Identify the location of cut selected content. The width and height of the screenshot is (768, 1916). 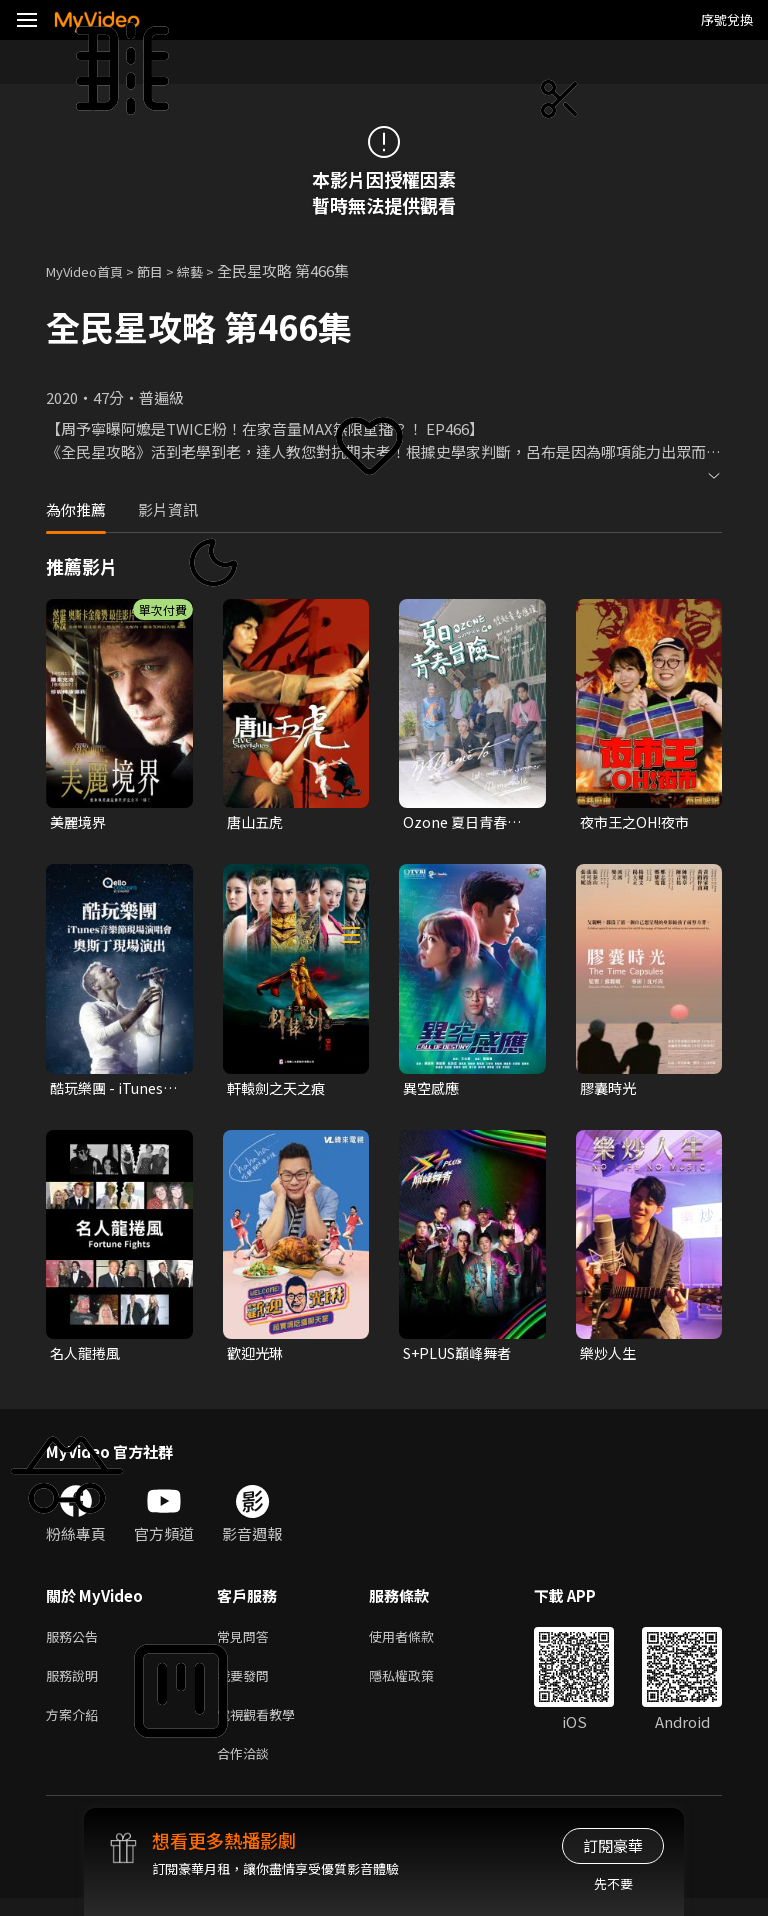
(560, 99).